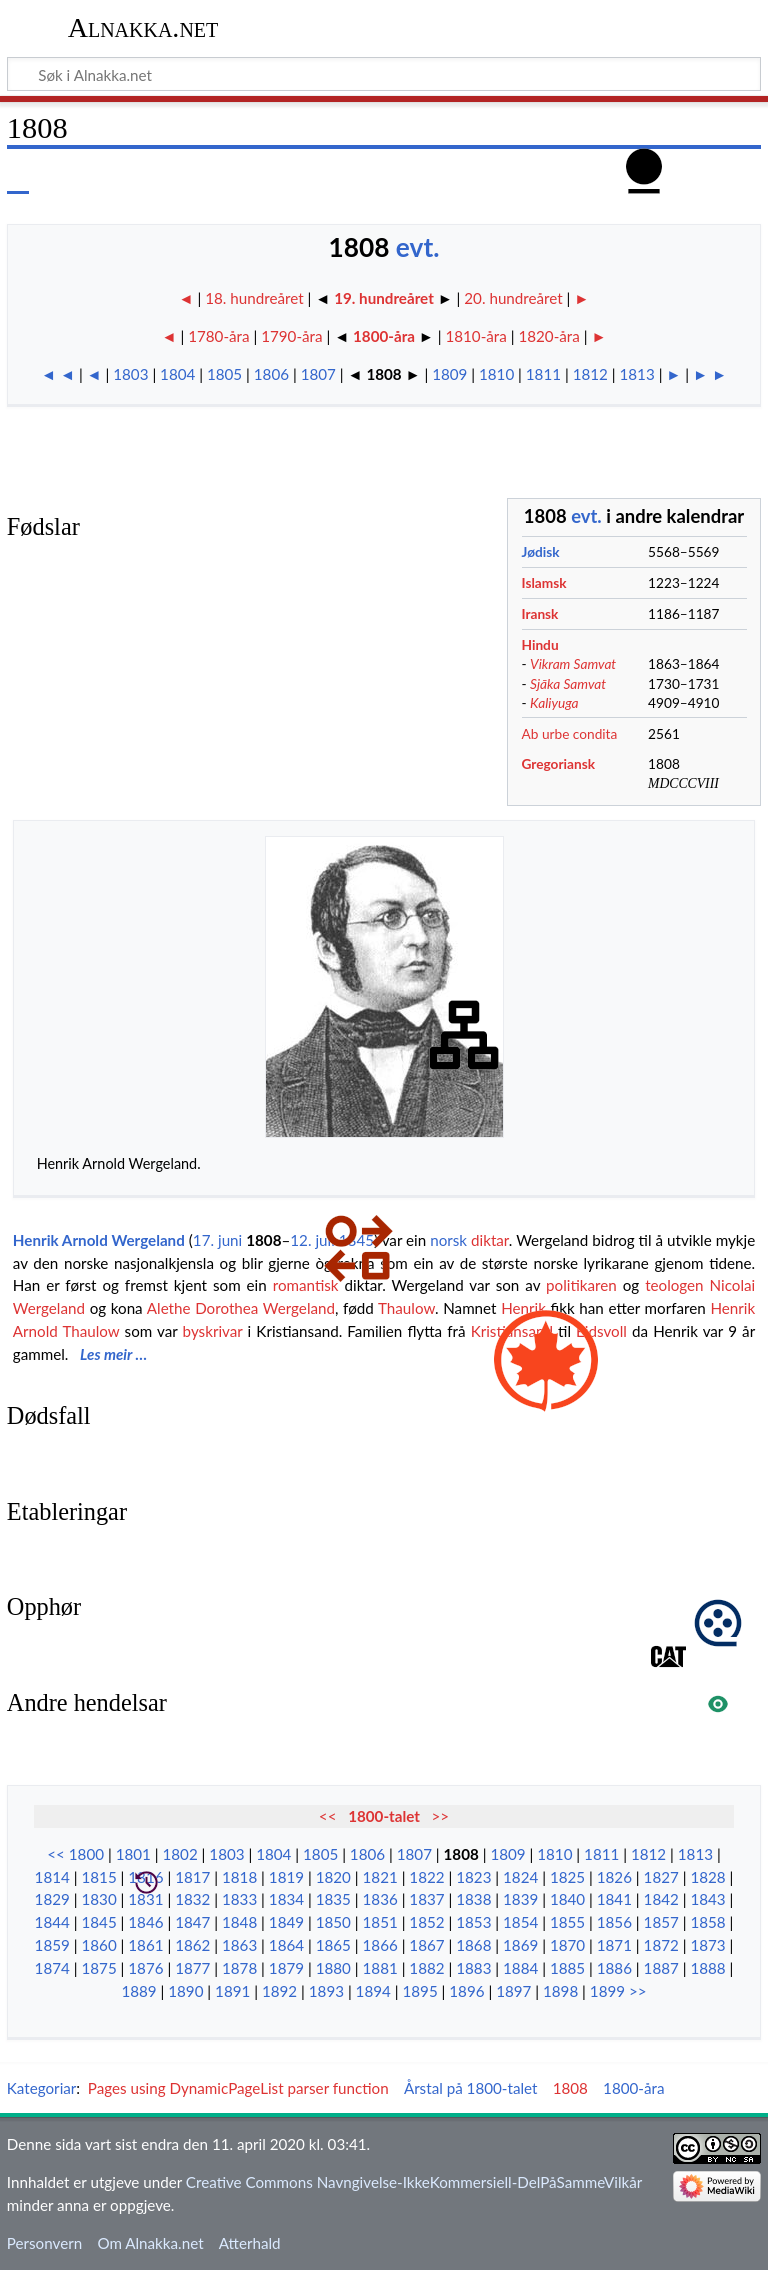 The width and height of the screenshot is (768, 2270). What do you see at coordinates (668, 1656) in the screenshot?
I see `caterpillar inc. company logo` at bounding box center [668, 1656].